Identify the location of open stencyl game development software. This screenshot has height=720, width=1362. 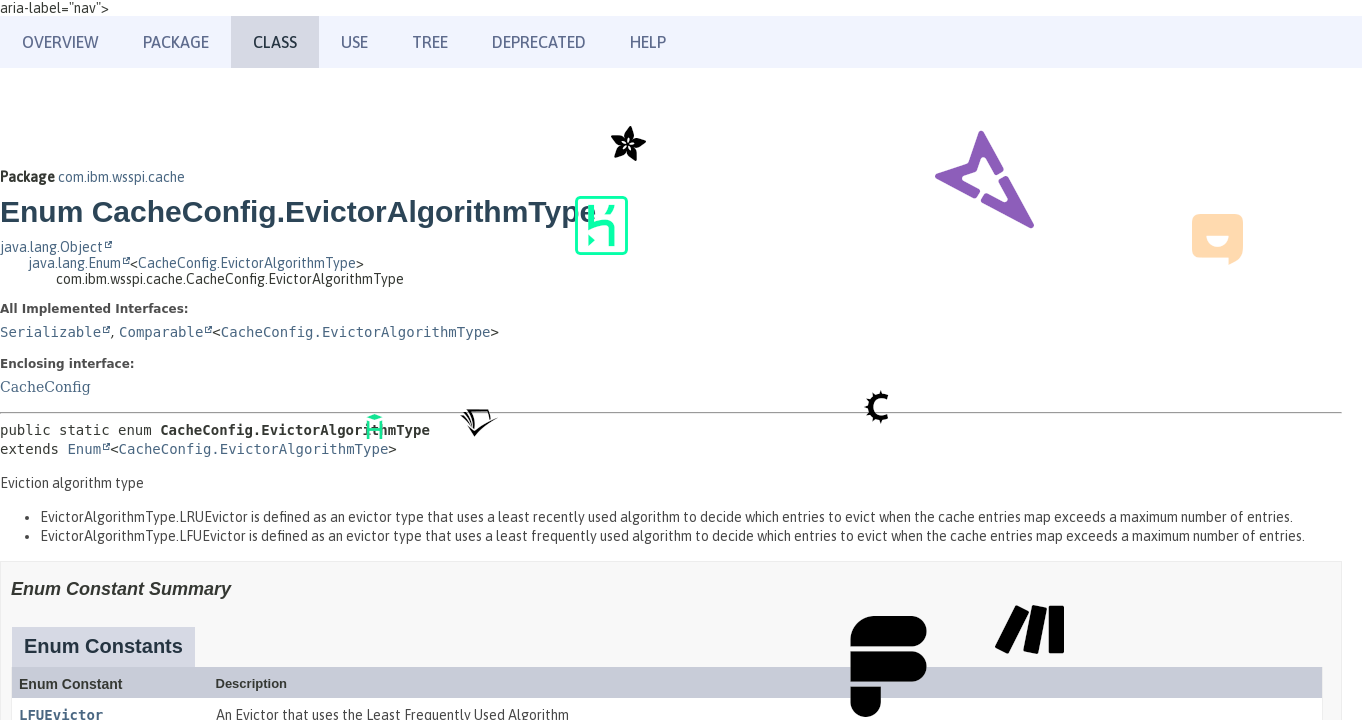
(876, 407).